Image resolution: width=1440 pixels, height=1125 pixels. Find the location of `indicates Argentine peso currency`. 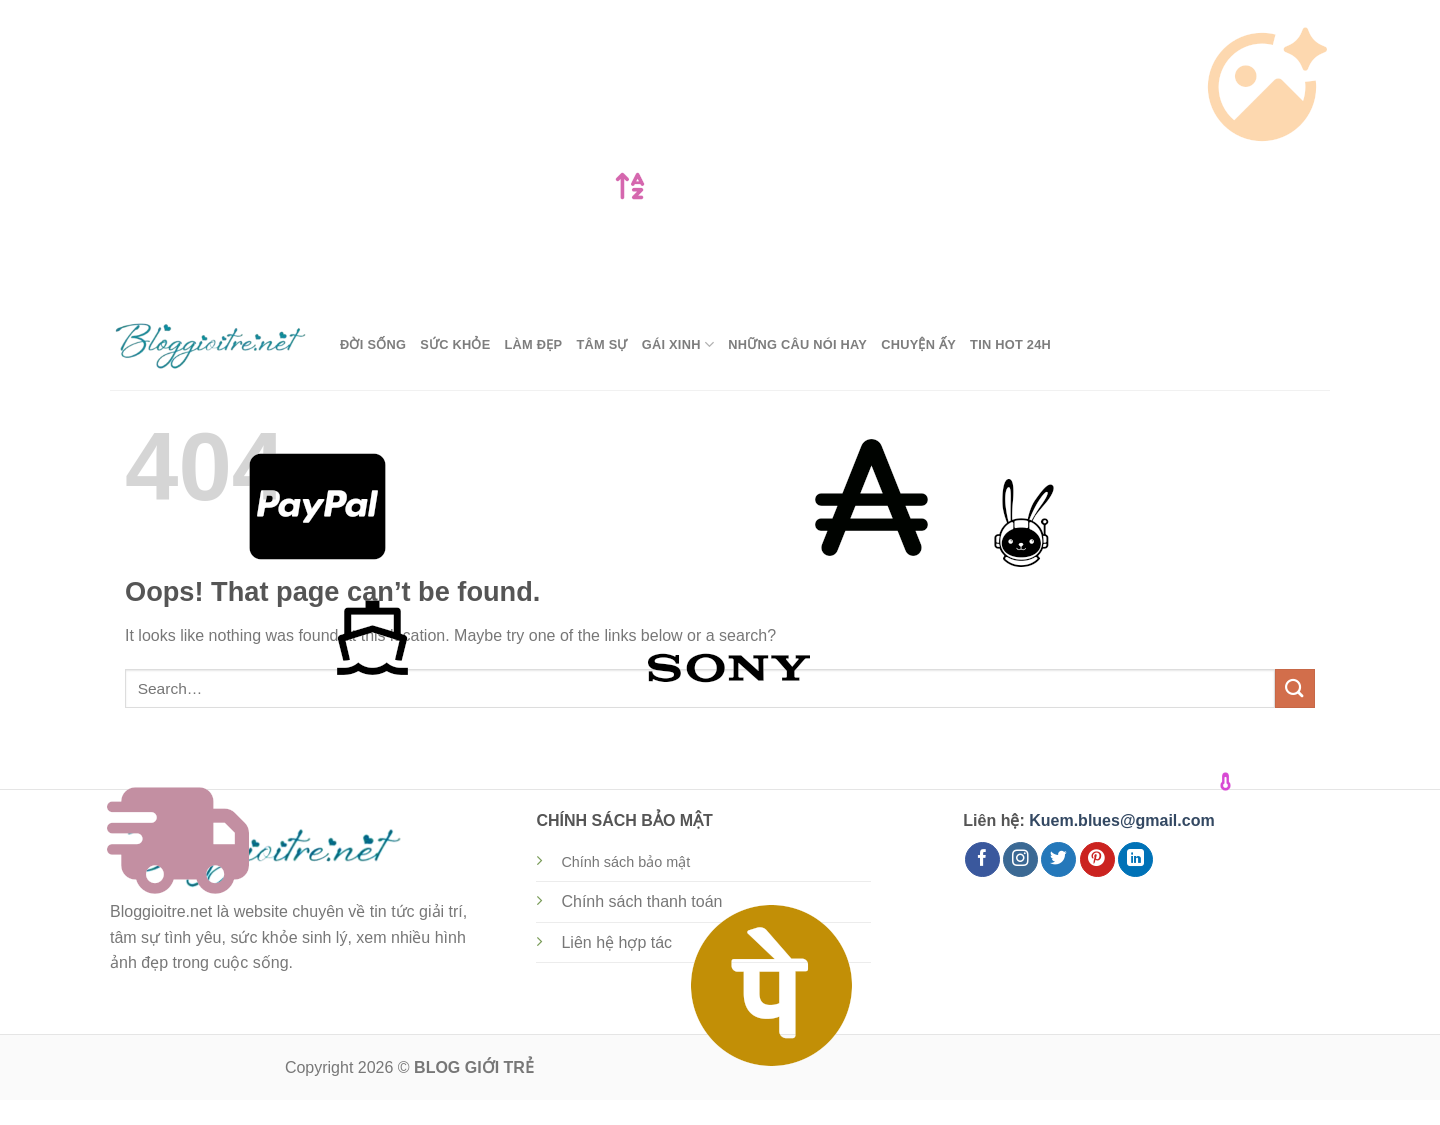

indicates Argentine peso currency is located at coordinates (871, 497).